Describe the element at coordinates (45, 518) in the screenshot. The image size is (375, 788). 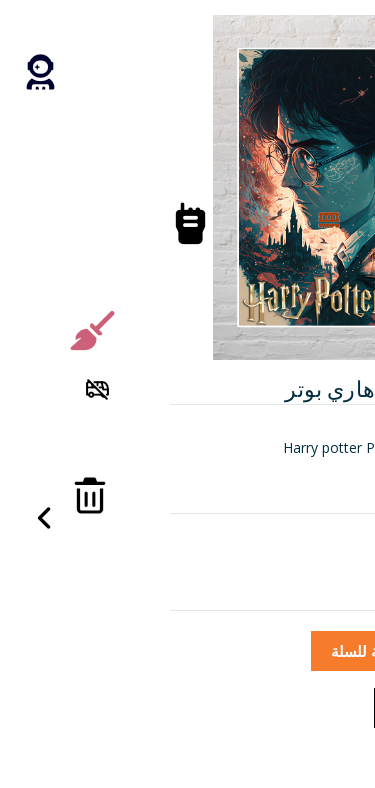
I see `go back to the previous screen` at that location.